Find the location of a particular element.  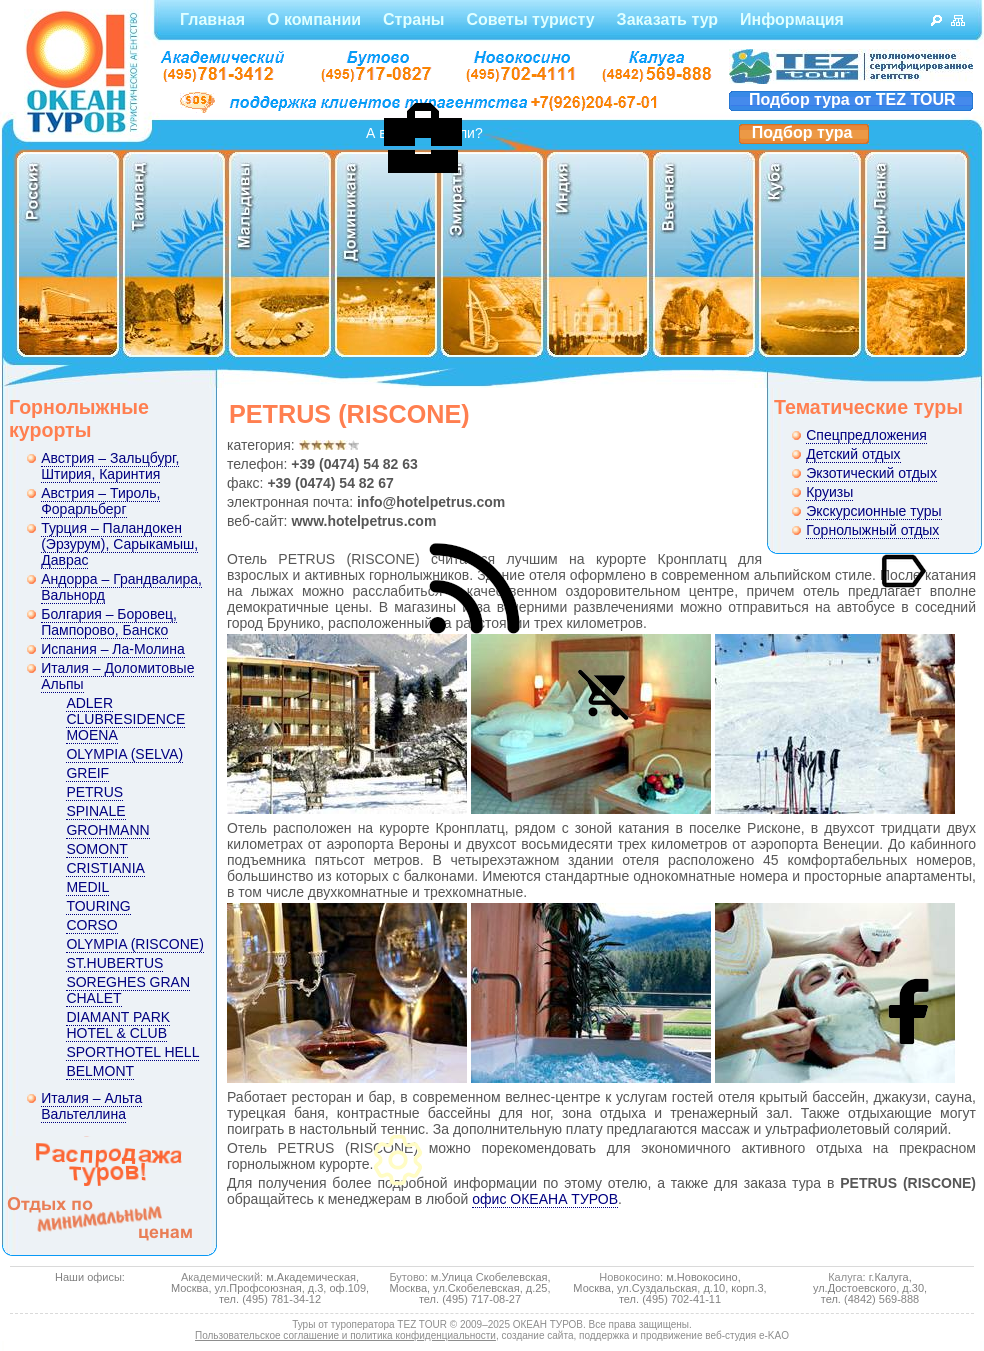

open Facebook app is located at coordinates (910, 1011).